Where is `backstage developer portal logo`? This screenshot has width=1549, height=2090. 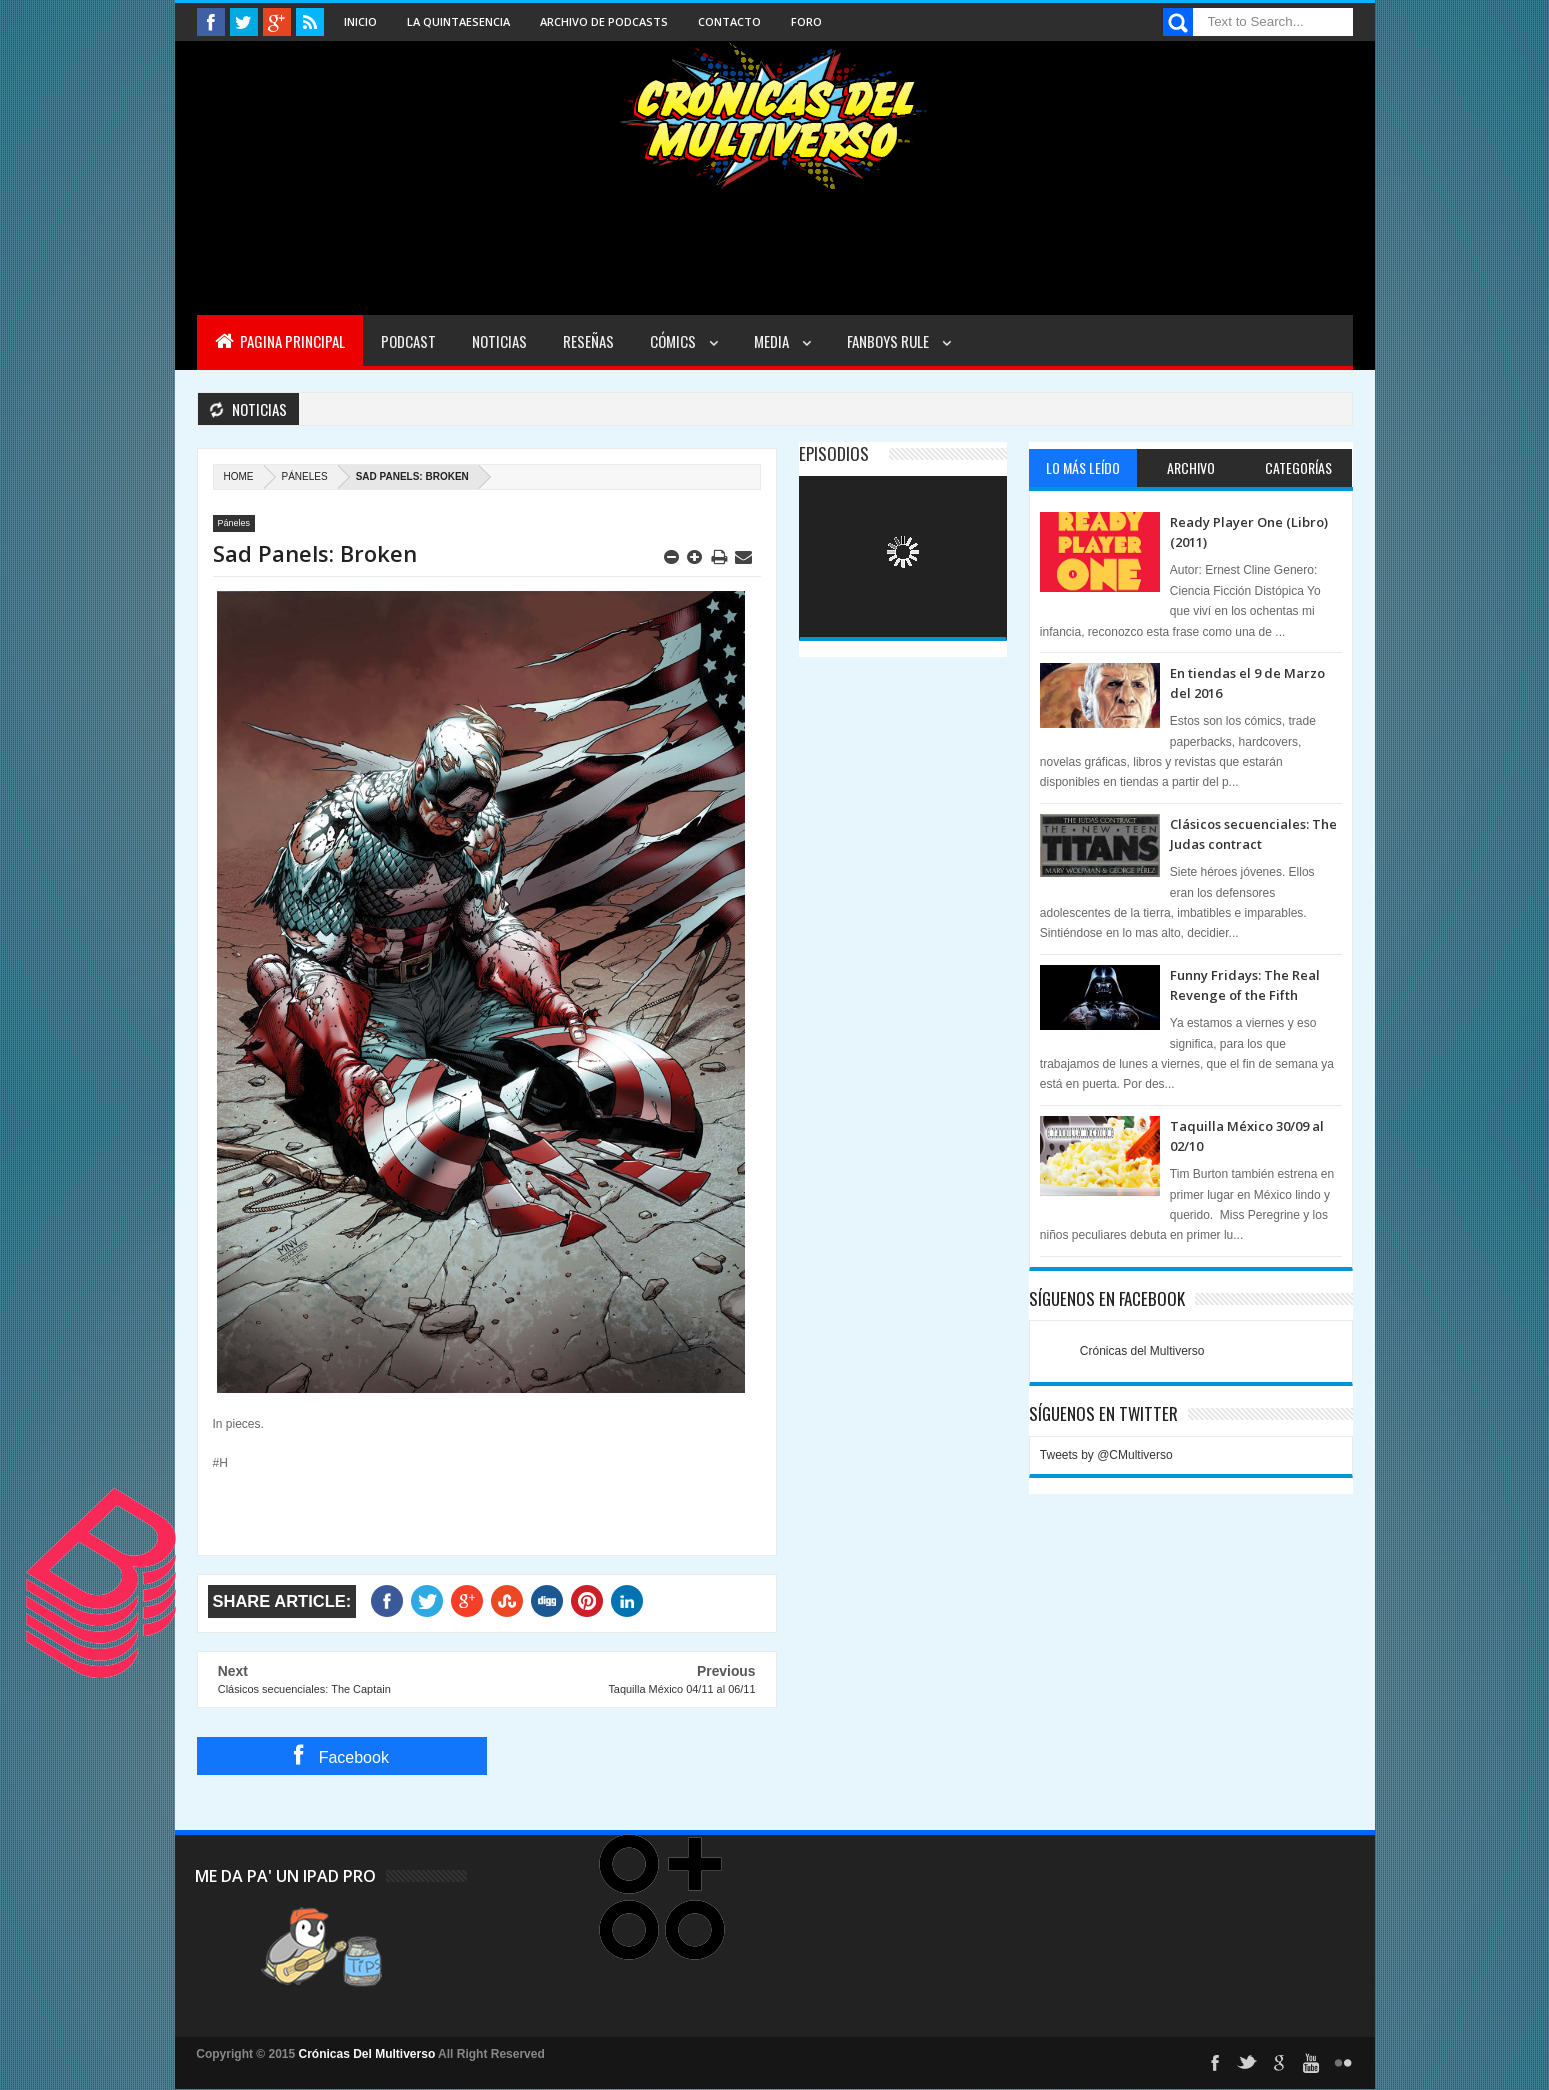 backstage developer portal logo is located at coordinates (101, 1583).